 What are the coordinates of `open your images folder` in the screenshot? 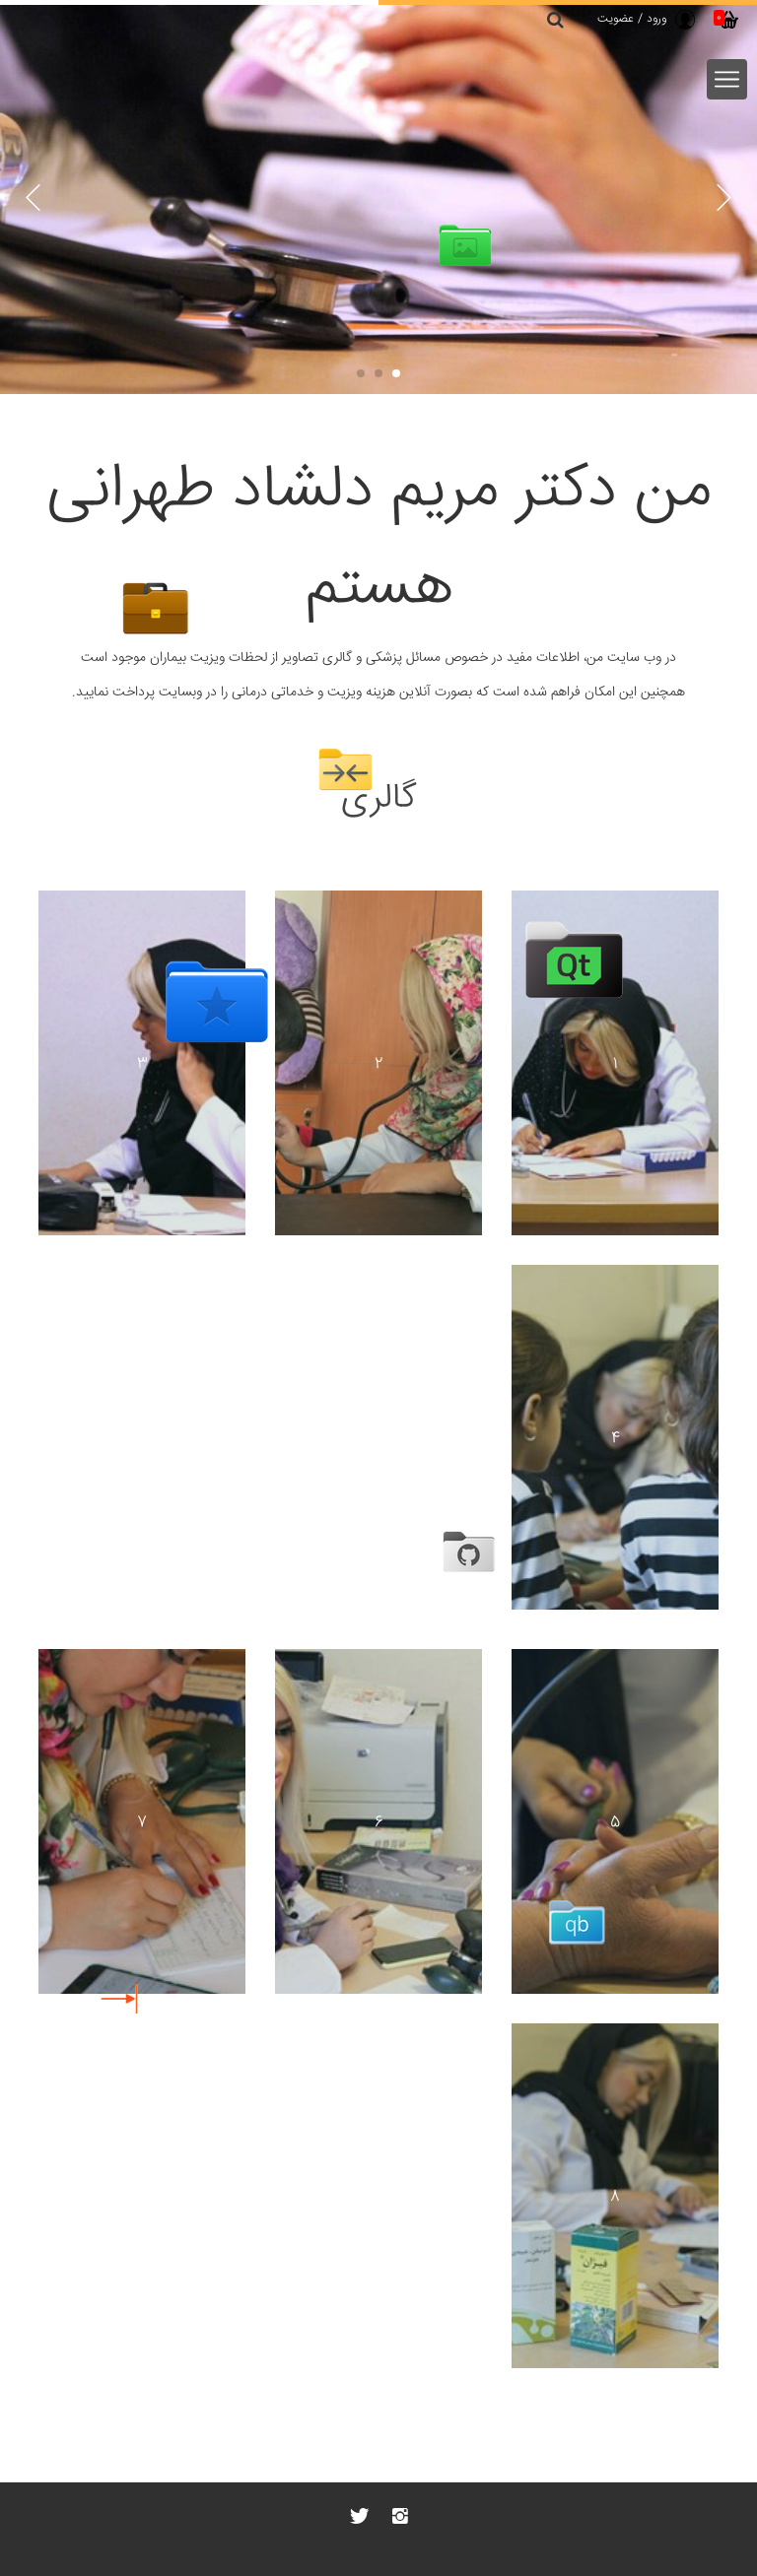 It's located at (465, 245).